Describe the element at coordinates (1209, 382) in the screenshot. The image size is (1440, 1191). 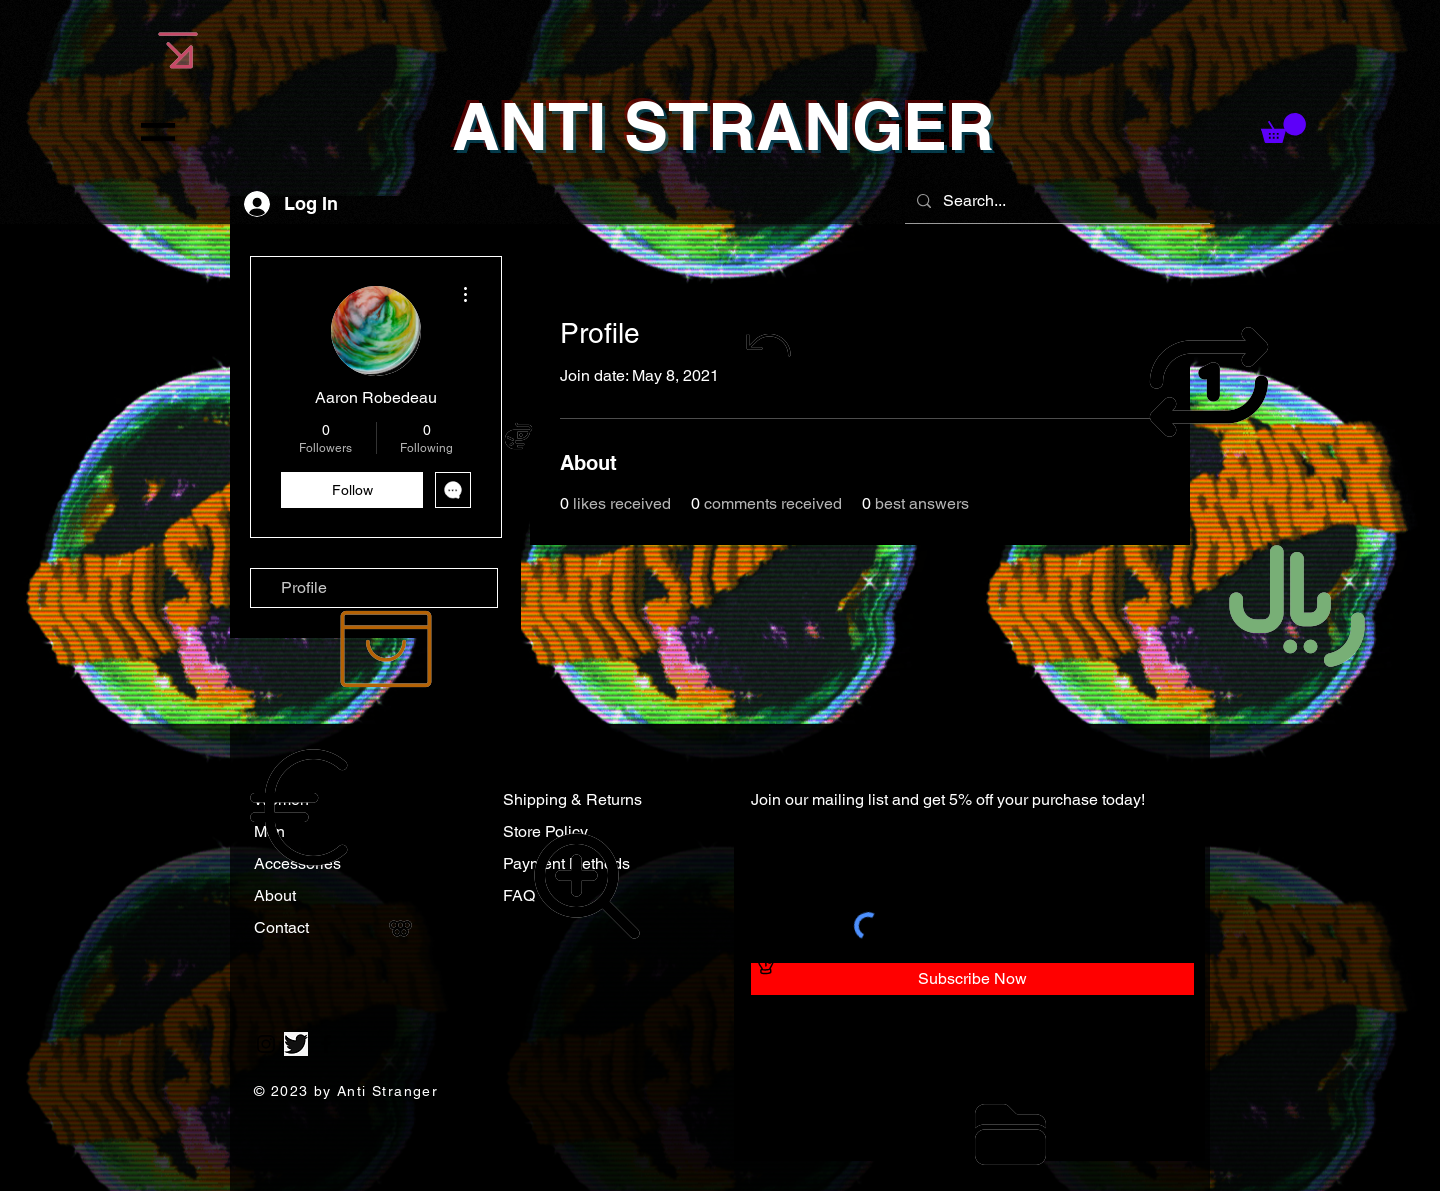
I see `repeat current track once` at that location.